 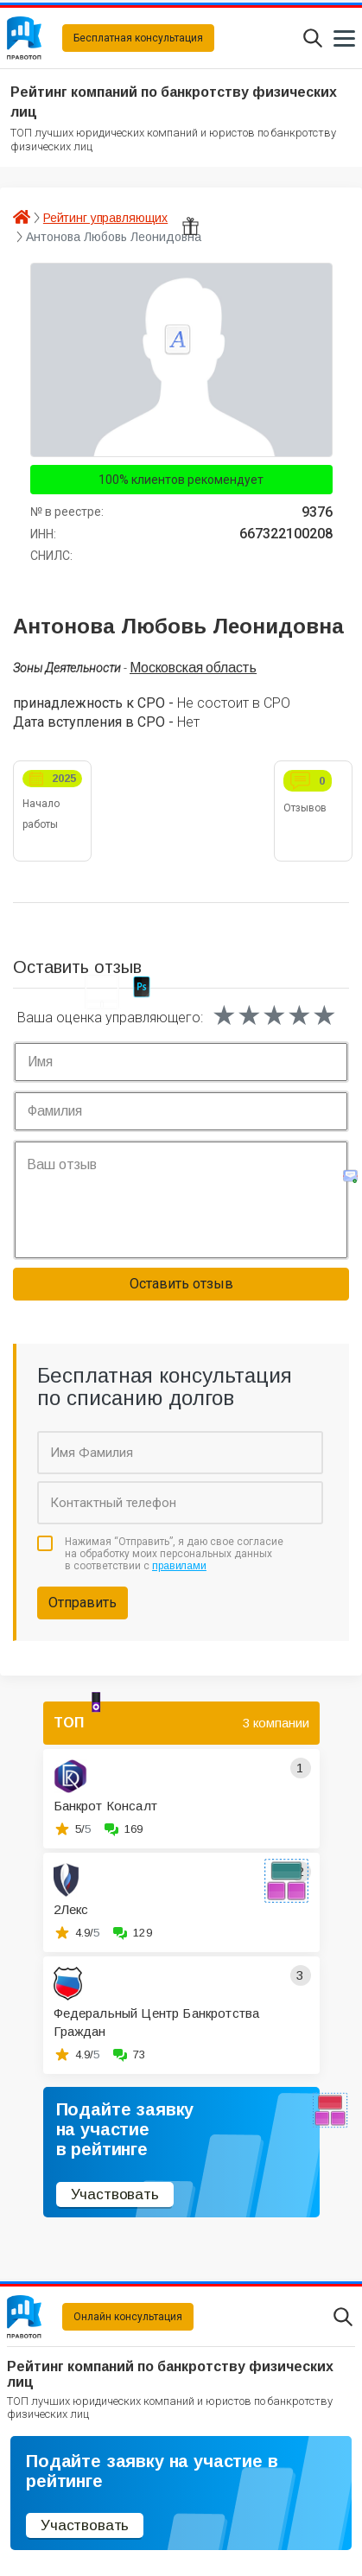 What do you see at coordinates (177, 339) in the screenshot?
I see `open a font file` at bounding box center [177, 339].